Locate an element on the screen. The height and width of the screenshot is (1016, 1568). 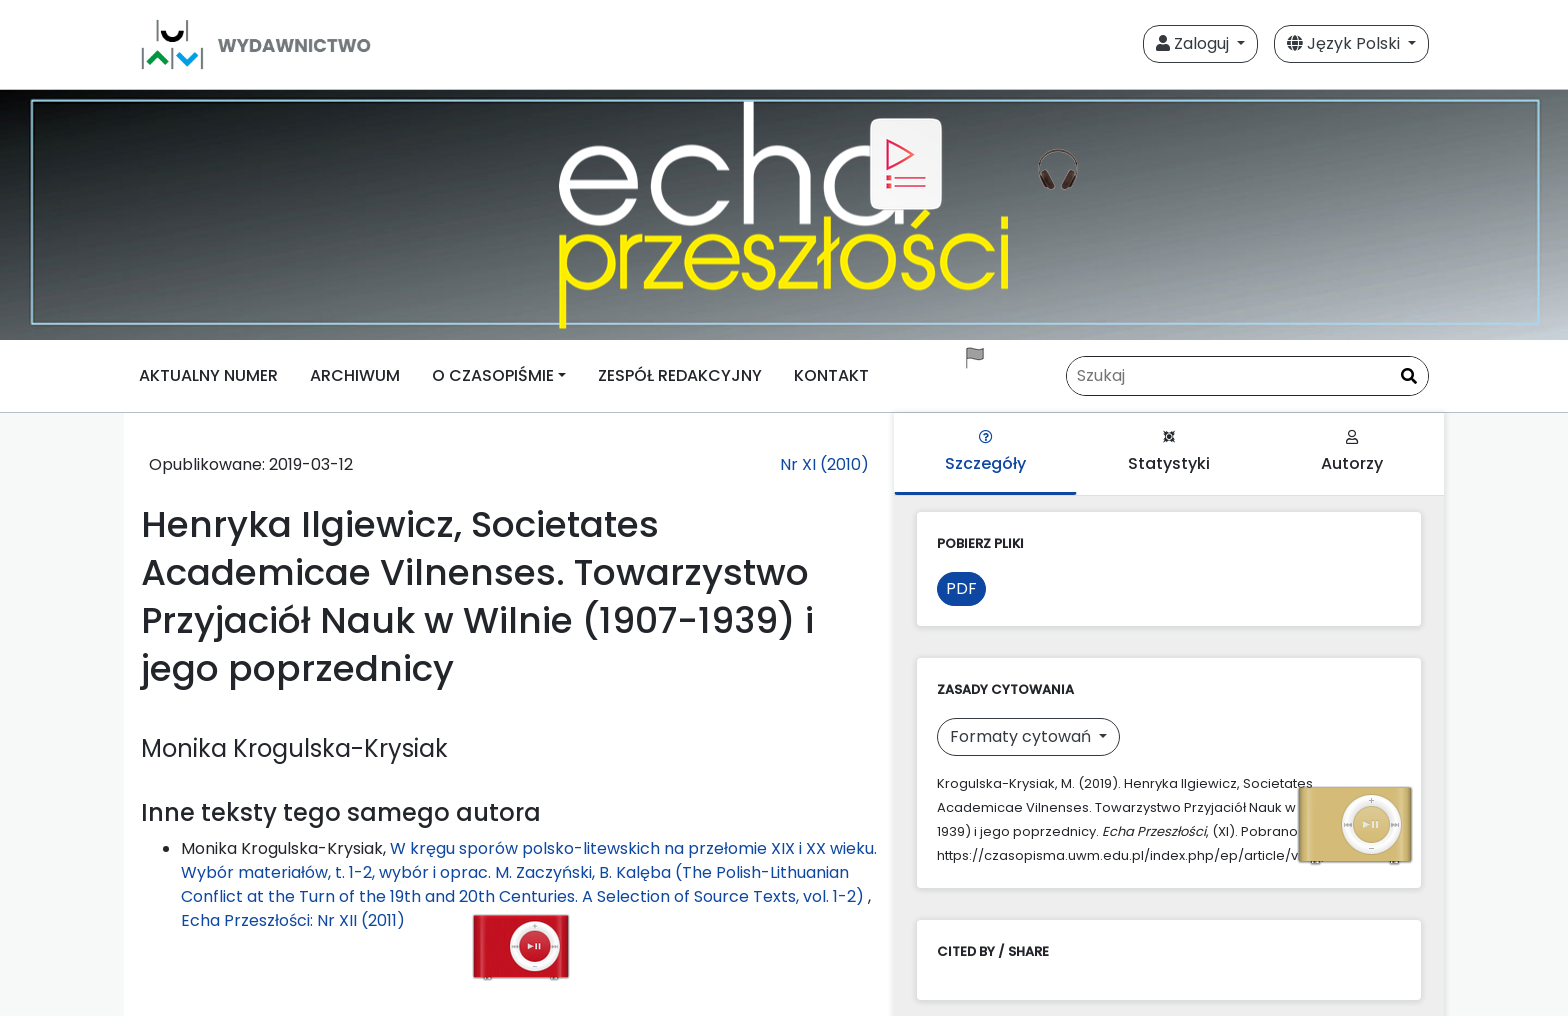
an mpegurl audio playlist file is located at coordinates (906, 164).